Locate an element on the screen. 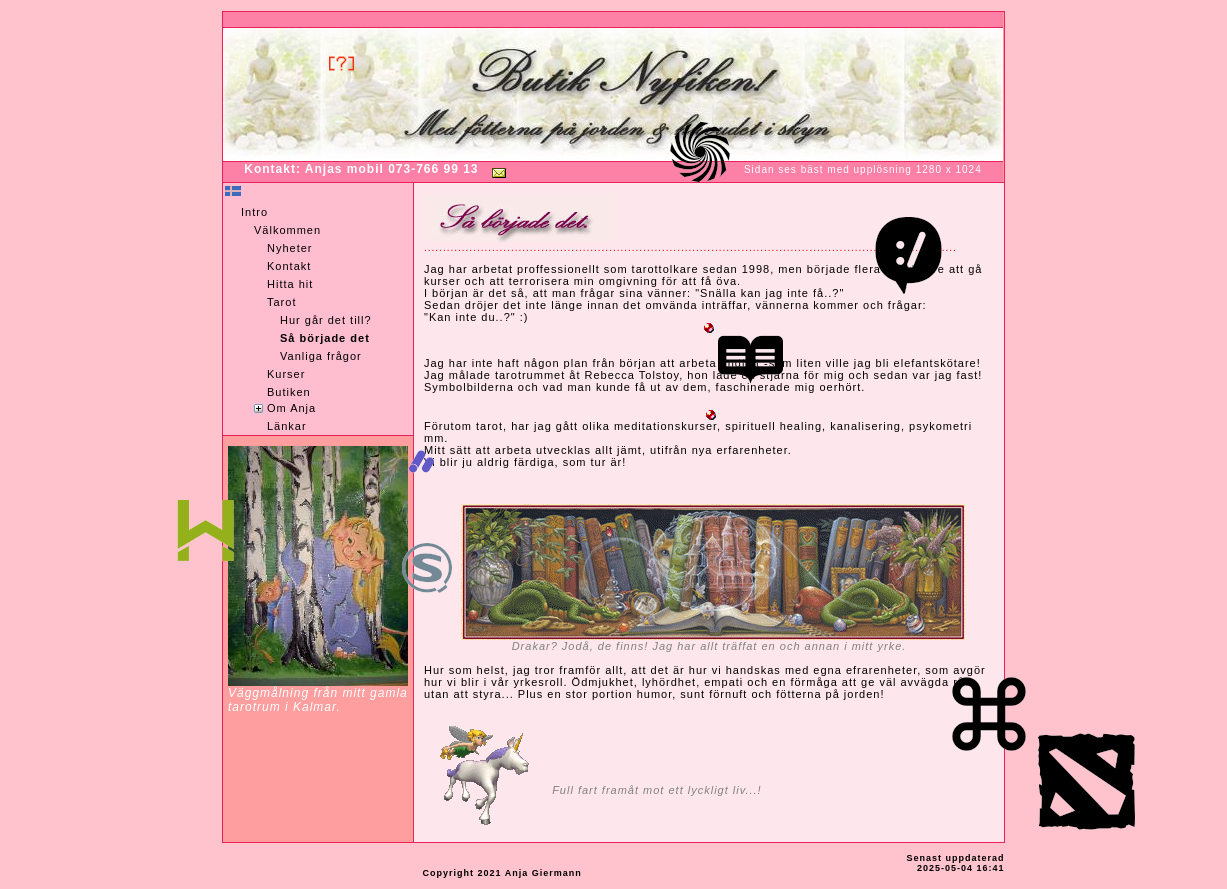 This screenshot has height=889, width=1227. visit the MediaMarkt website or app is located at coordinates (700, 152).